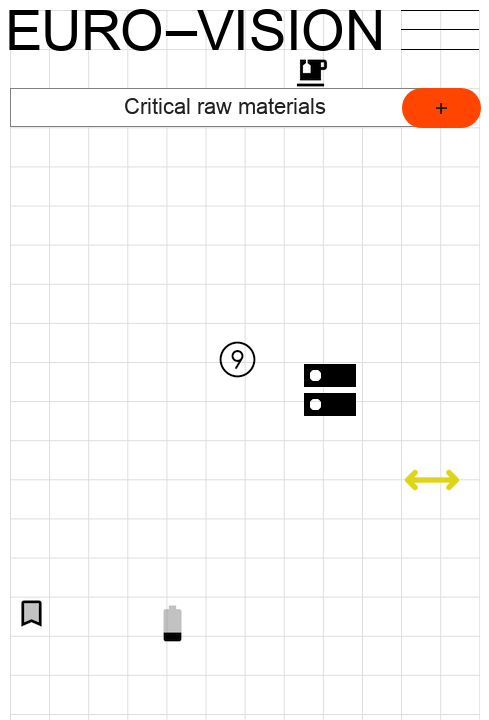 This screenshot has width=489, height=720. What do you see at coordinates (312, 73) in the screenshot?
I see `access food and beverage emoji category` at bounding box center [312, 73].